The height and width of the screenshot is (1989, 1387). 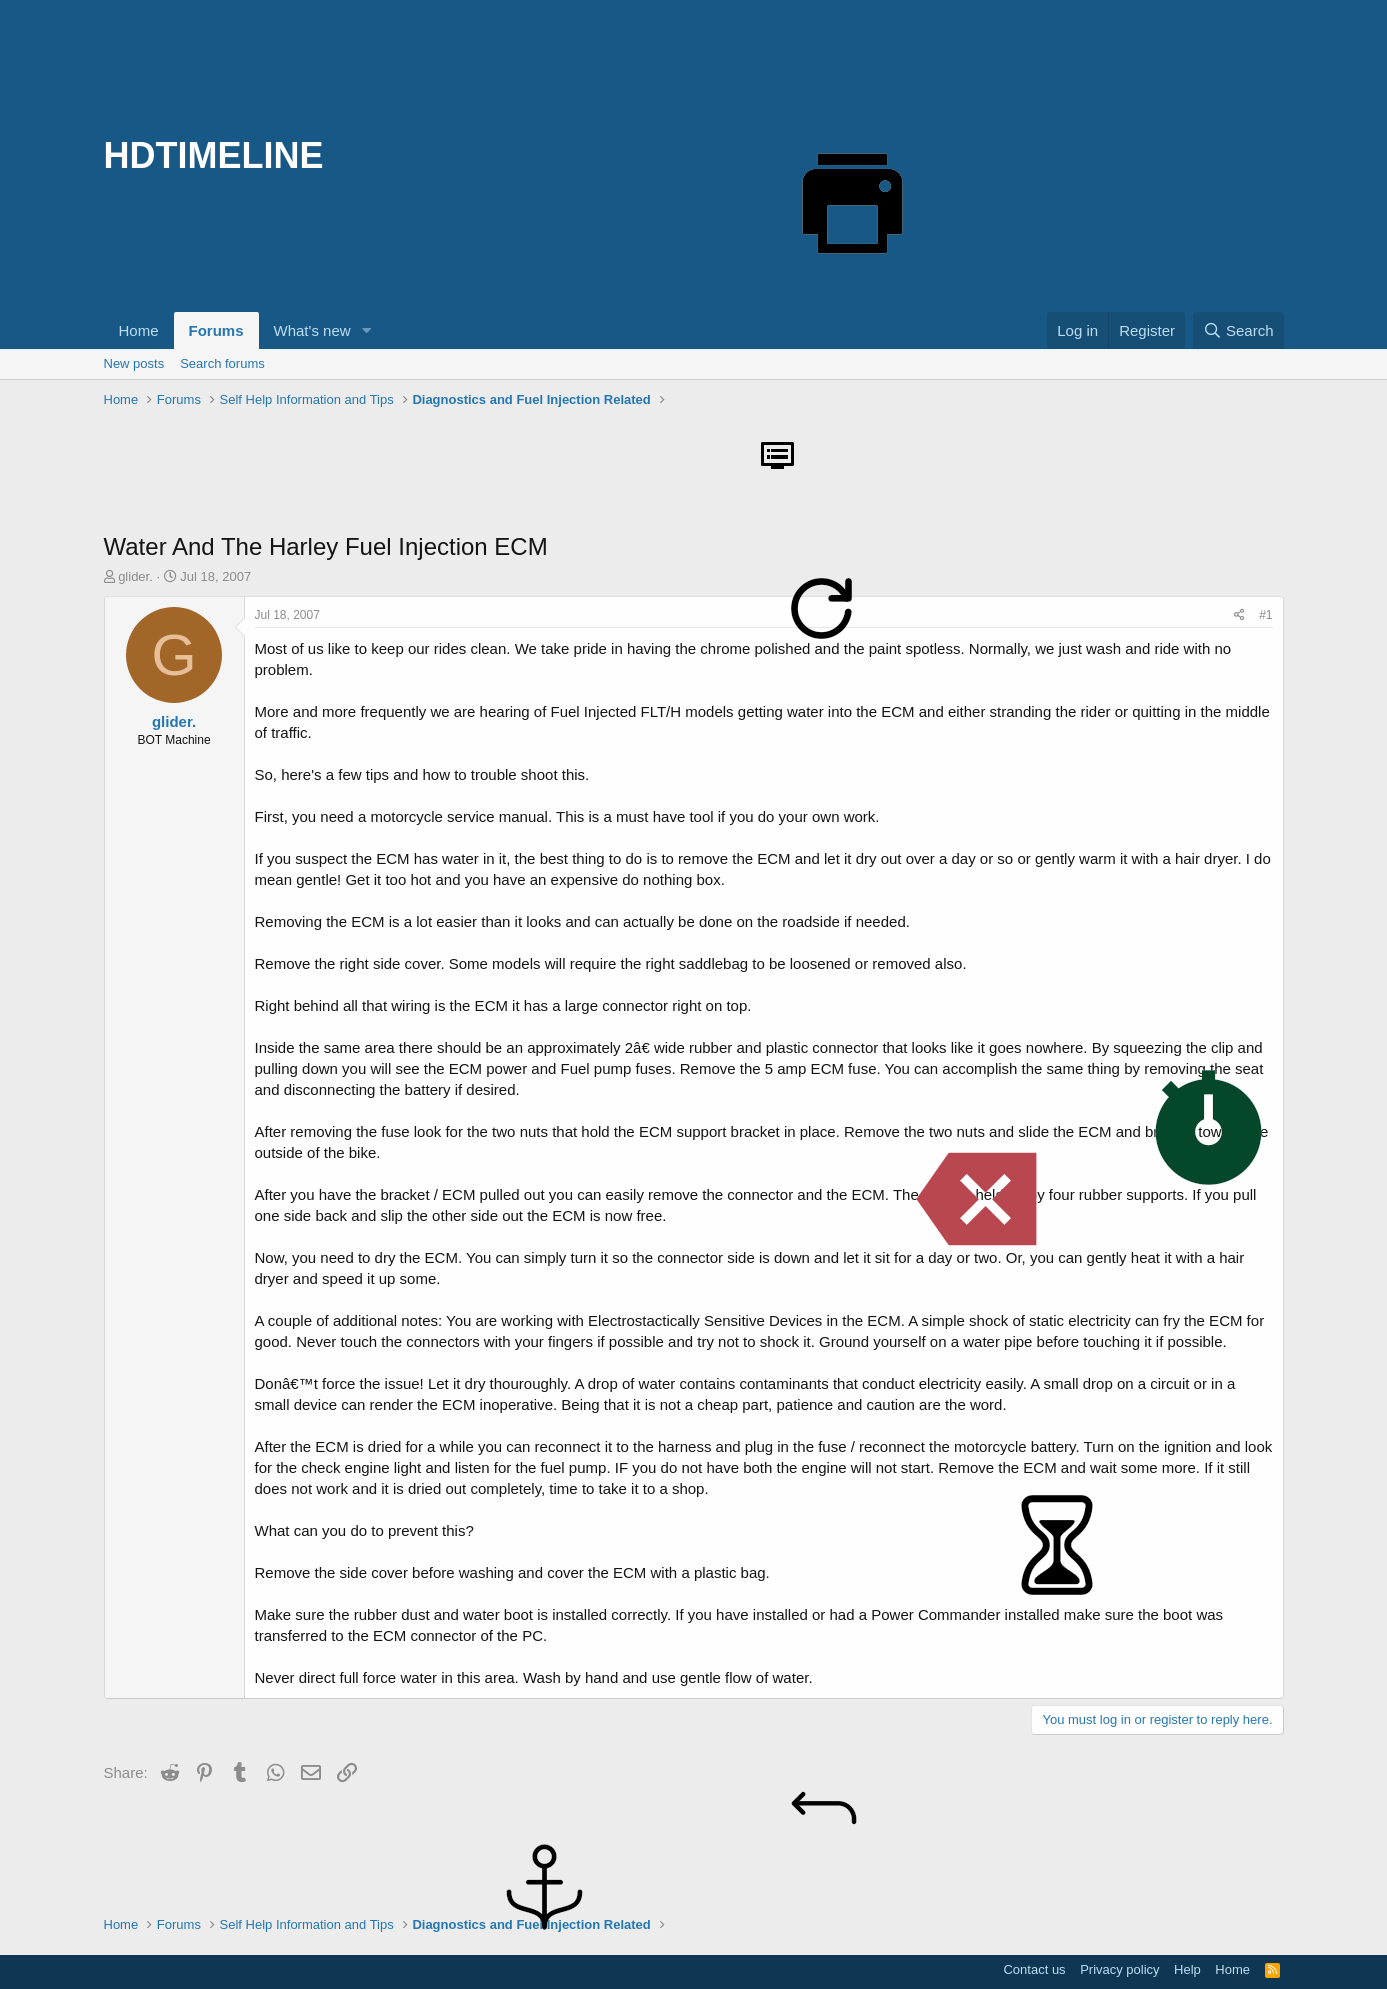 I want to click on access DVR or recorded content, so click(x=777, y=455).